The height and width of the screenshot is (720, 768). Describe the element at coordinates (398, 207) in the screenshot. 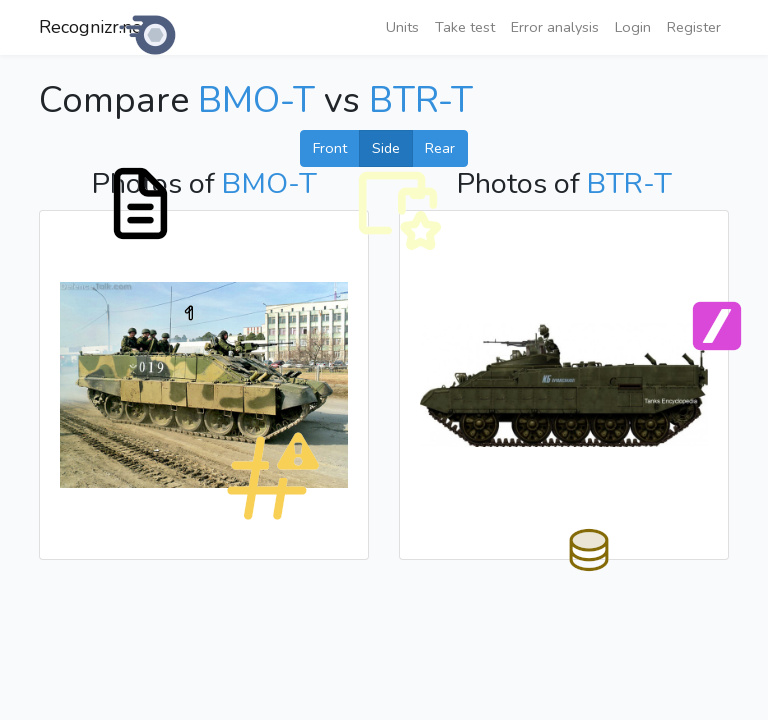

I see `favorite or star a connected device` at that location.